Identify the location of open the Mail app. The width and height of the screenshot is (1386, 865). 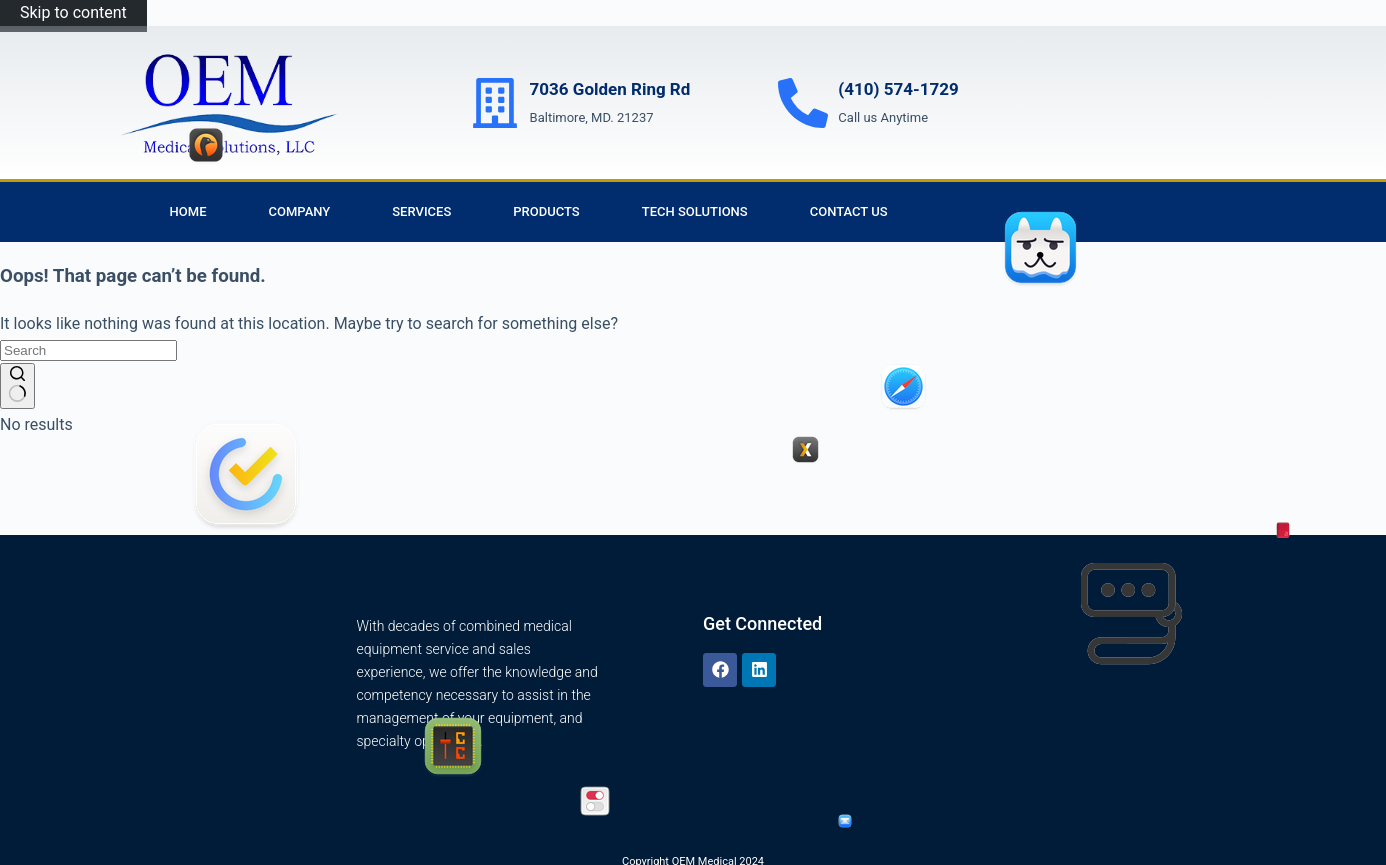
(845, 821).